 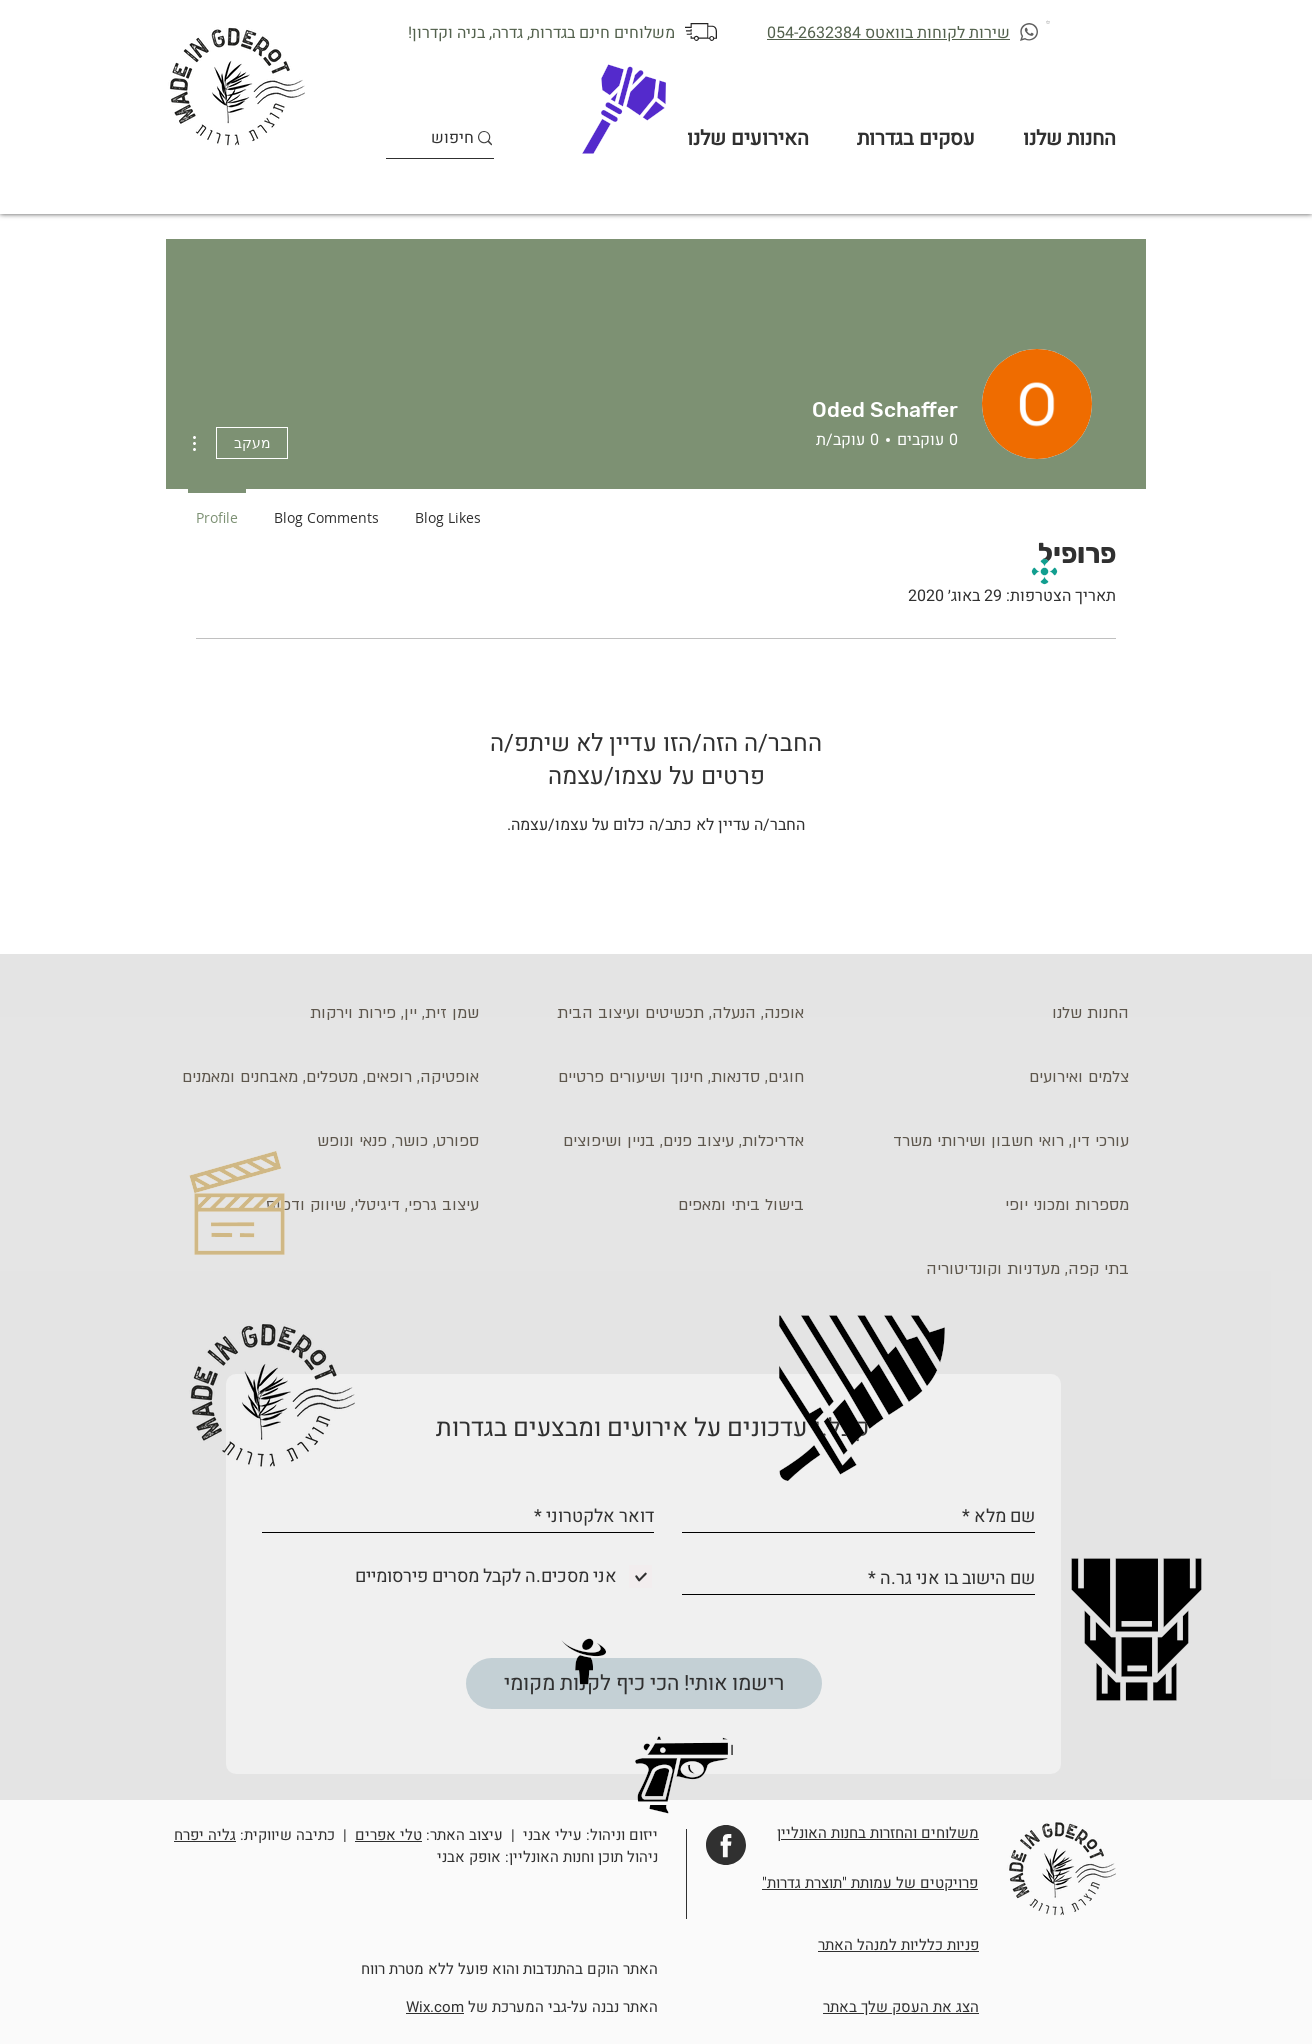 I want to click on indicates a character or avatar with special status, so click(x=583, y=1661).